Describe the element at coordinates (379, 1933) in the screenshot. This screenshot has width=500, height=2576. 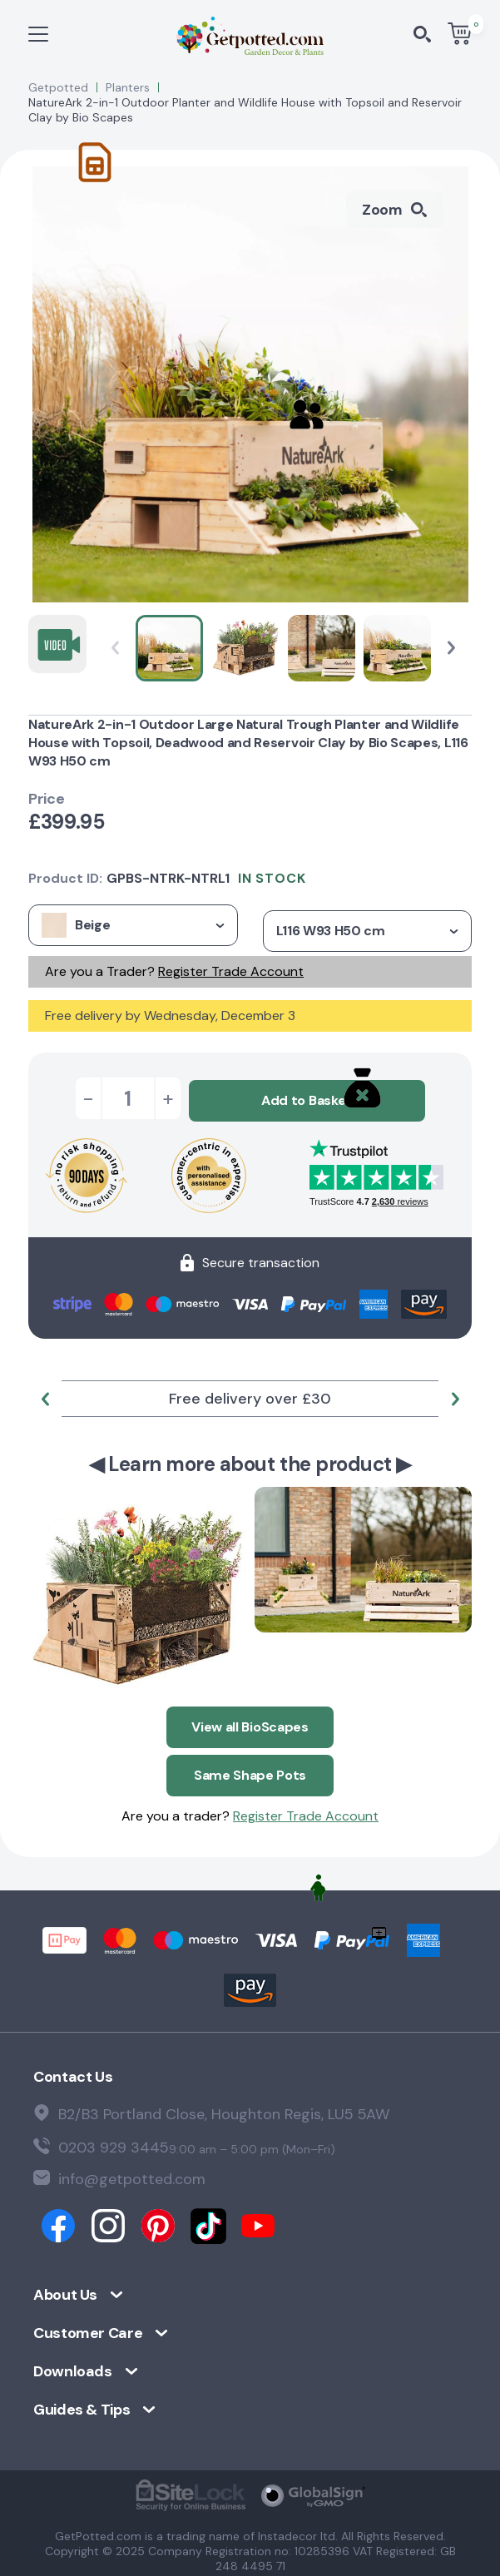
I see `add video to watch queue` at that location.